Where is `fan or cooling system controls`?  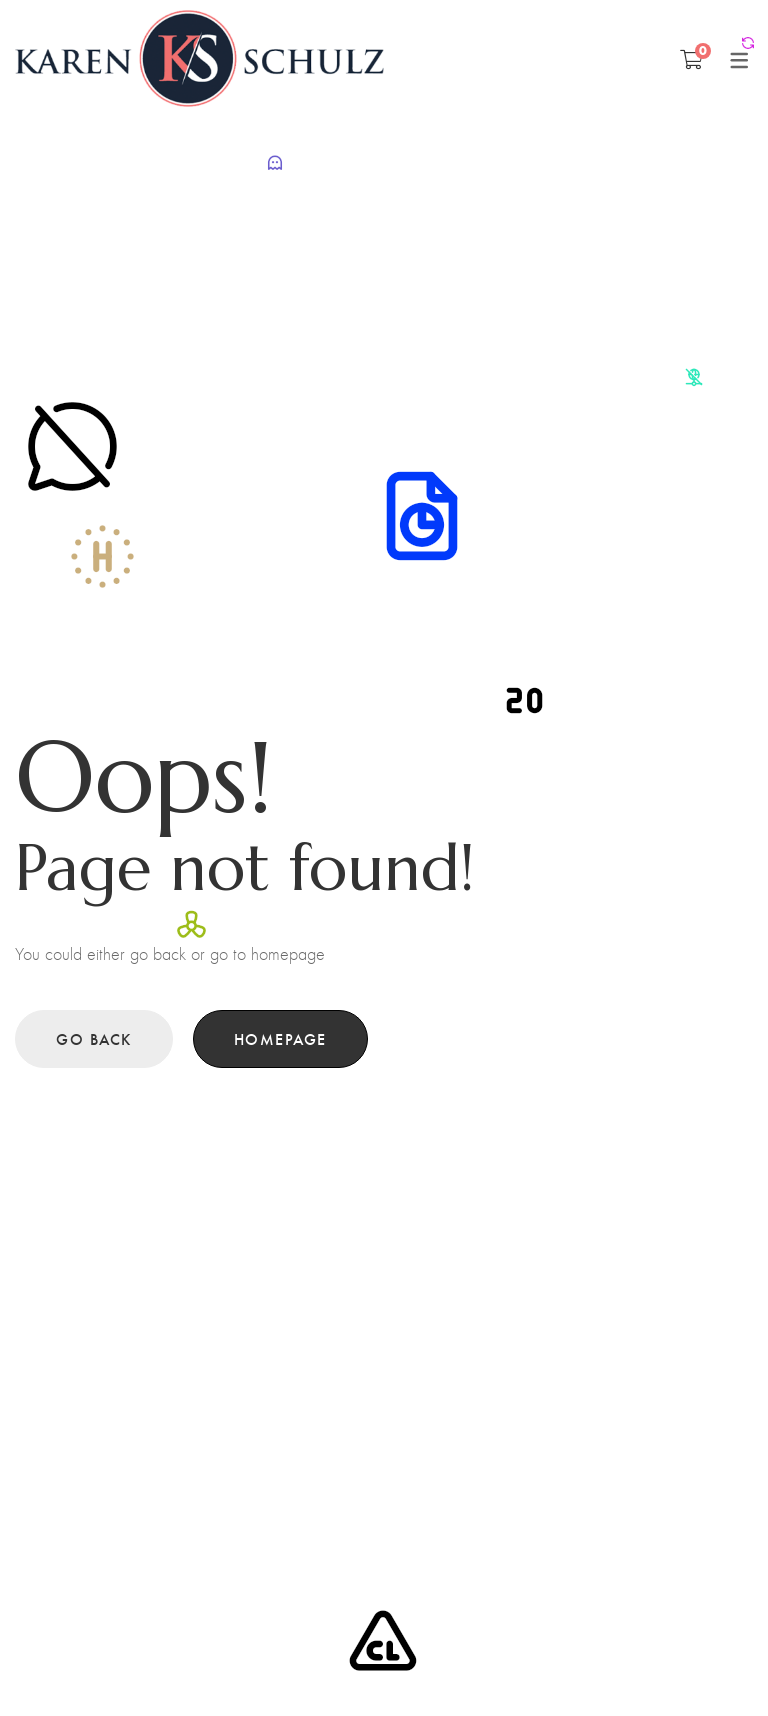
fan or cooling system controls is located at coordinates (191, 924).